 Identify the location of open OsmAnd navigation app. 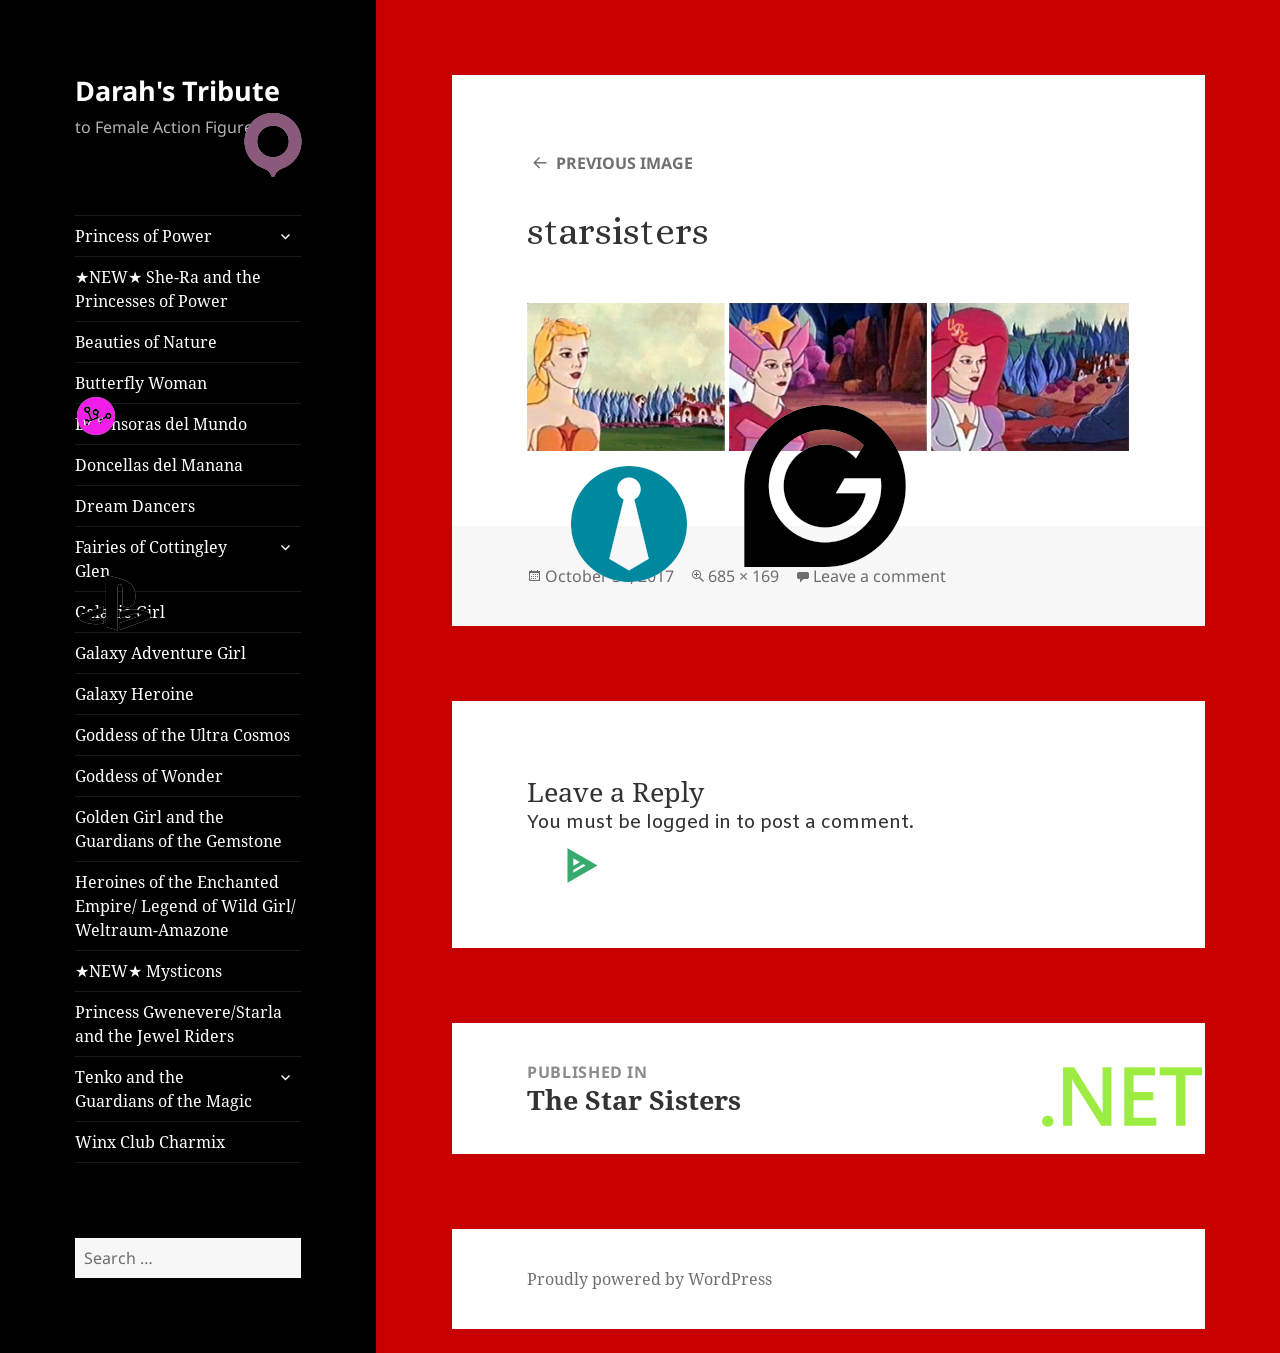
(273, 145).